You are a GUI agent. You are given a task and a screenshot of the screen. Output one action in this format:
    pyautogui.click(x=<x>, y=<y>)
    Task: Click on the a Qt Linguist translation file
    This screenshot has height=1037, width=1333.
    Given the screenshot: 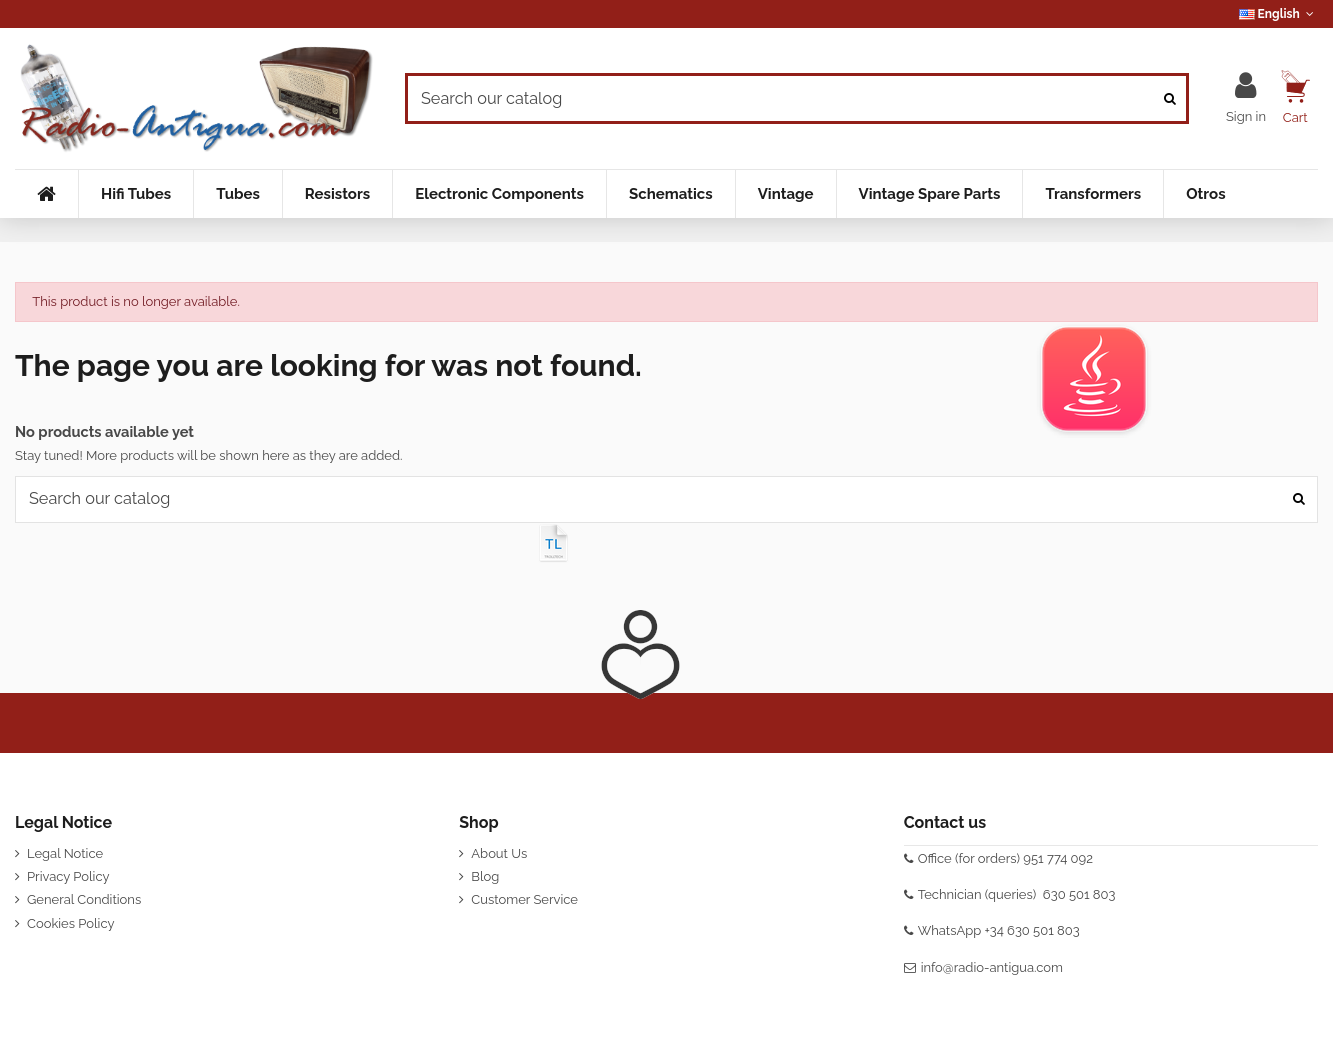 What is the action you would take?
    pyautogui.click(x=553, y=543)
    